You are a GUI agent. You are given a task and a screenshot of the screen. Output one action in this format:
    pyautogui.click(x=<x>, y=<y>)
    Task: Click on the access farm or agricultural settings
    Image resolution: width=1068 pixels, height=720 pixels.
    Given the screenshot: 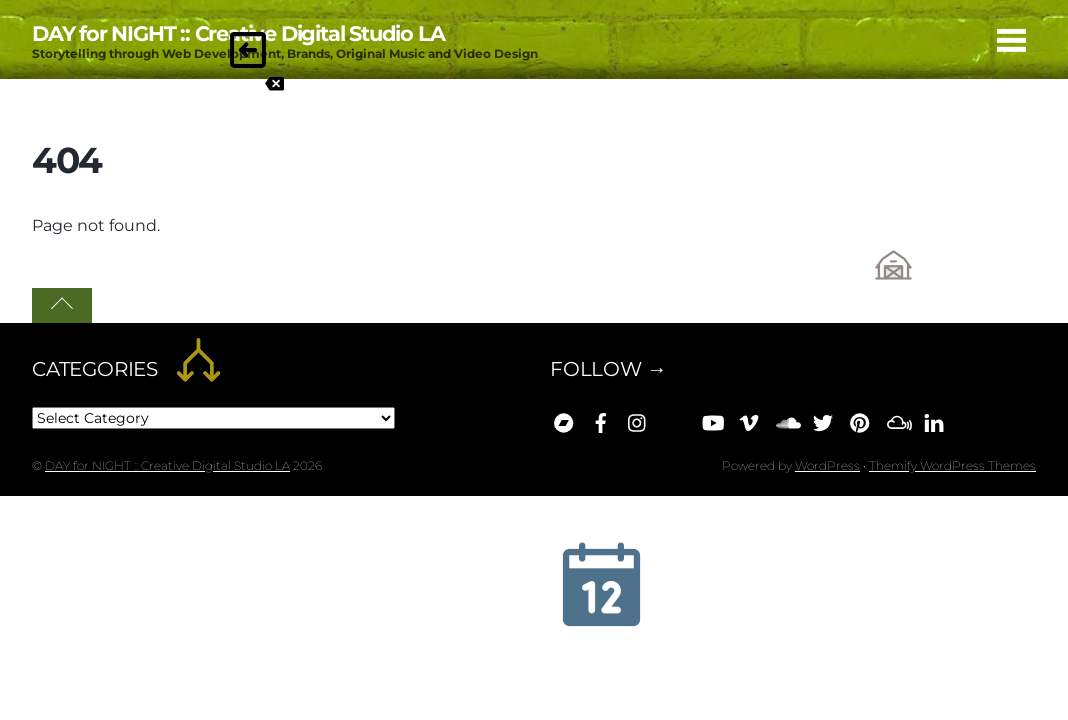 What is the action you would take?
    pyautogui.click(x=893, y=267)
    